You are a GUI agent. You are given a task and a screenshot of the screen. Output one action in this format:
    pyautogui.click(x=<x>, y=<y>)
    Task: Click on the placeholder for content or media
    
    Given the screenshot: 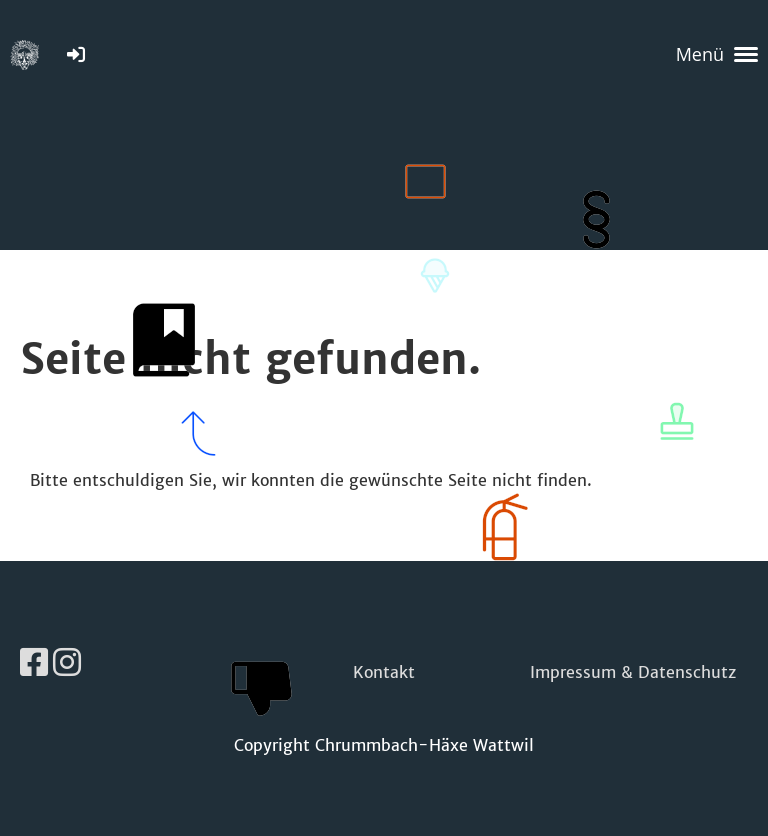 What is the action you would take?
    pyautogui.click(x=425, y=181)
    